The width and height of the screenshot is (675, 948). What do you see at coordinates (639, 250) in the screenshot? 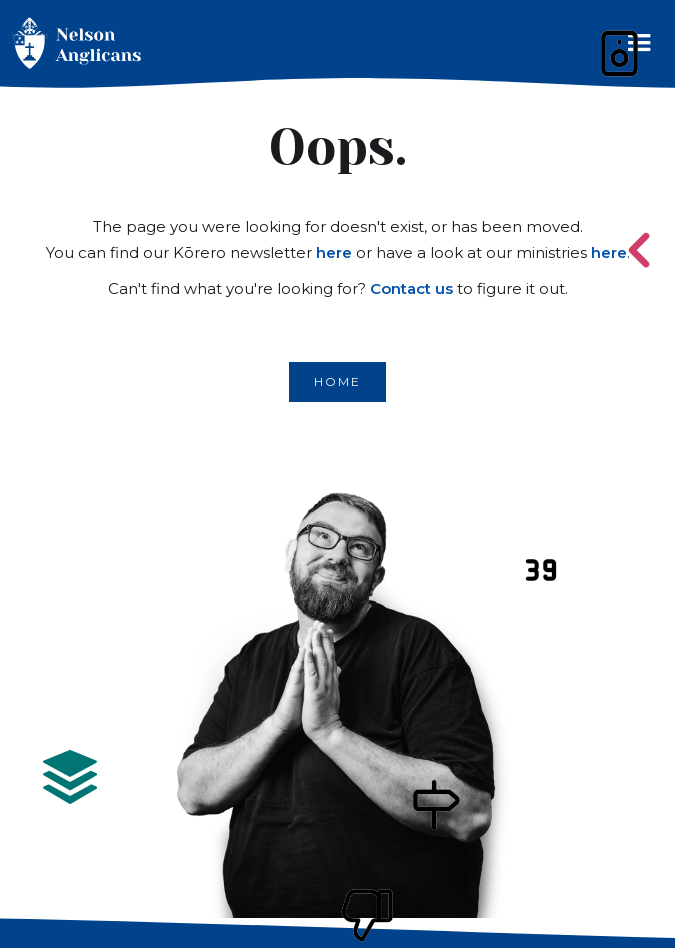
I see `go back to the previous screen` at bounding box center [639, 250].